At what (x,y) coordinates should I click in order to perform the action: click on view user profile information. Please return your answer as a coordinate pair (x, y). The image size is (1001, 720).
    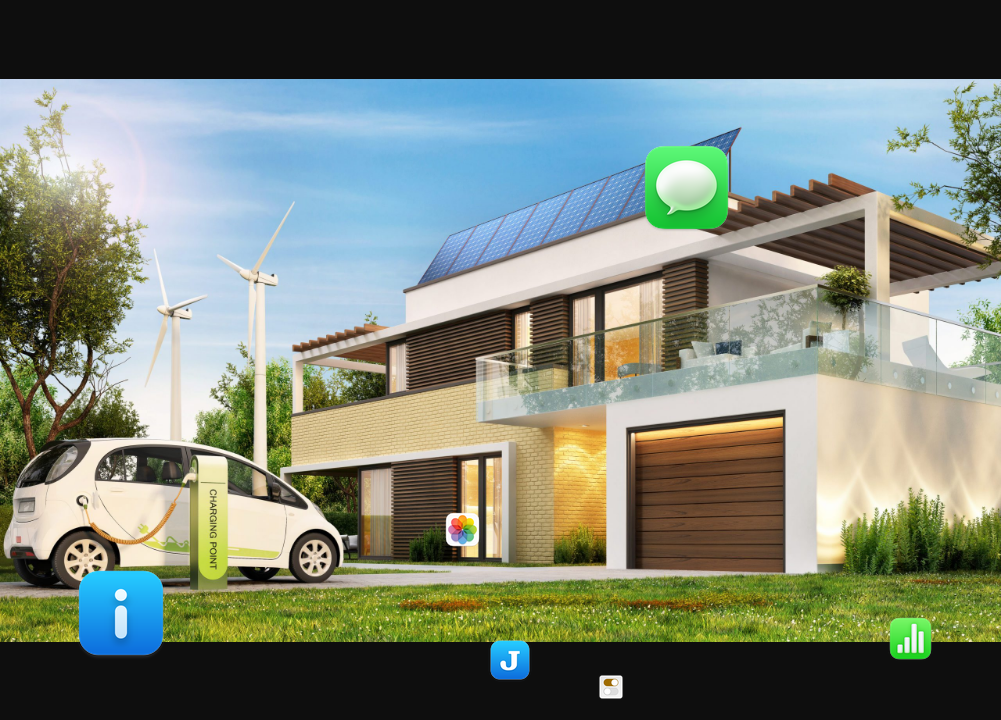
    Looking at the image, I should click on (121, 613).